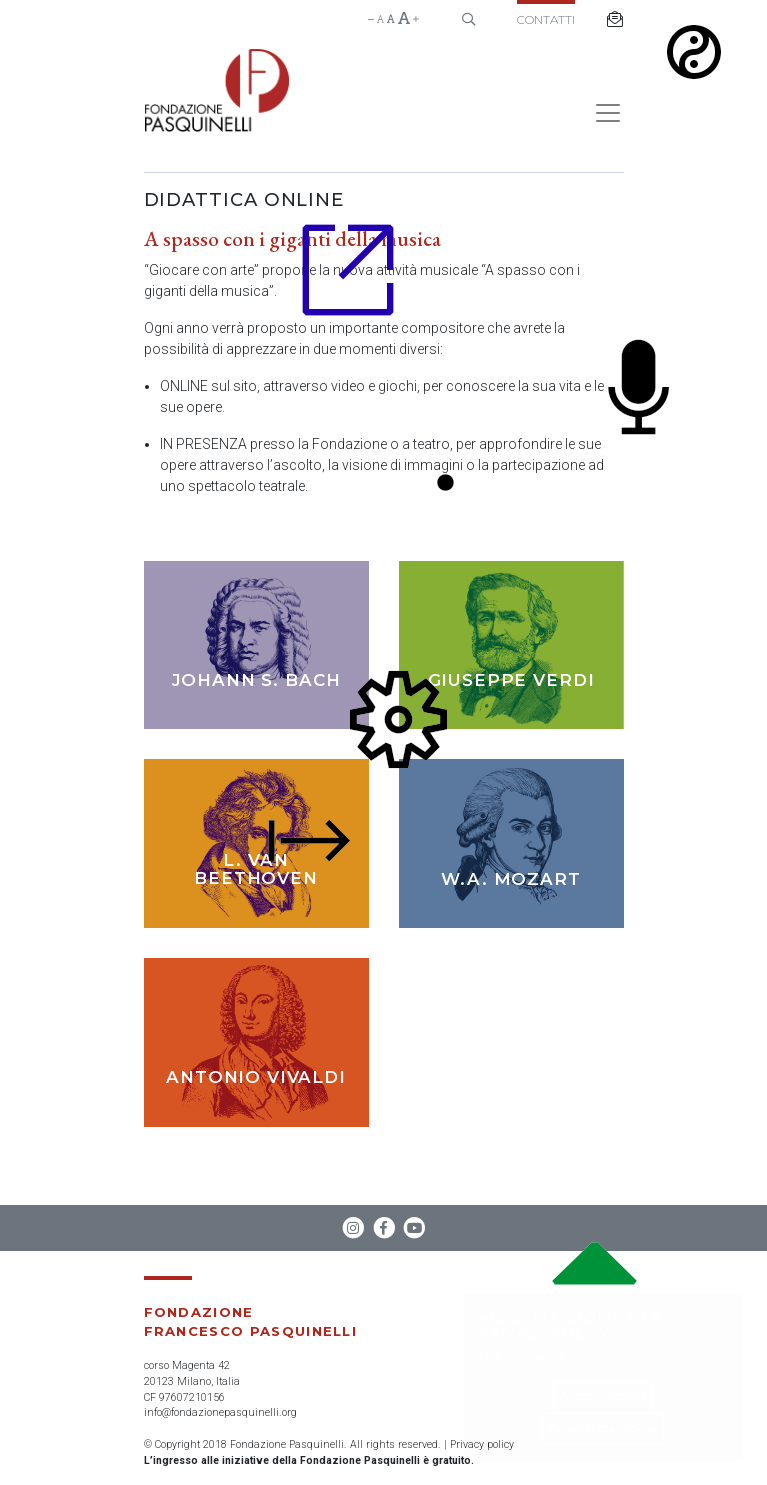 This screenshot has width=767, height=1485. Describe the element at coordinates (594, 1263) in the screenshot. I see `collapse an expanded section or panel` at that location.